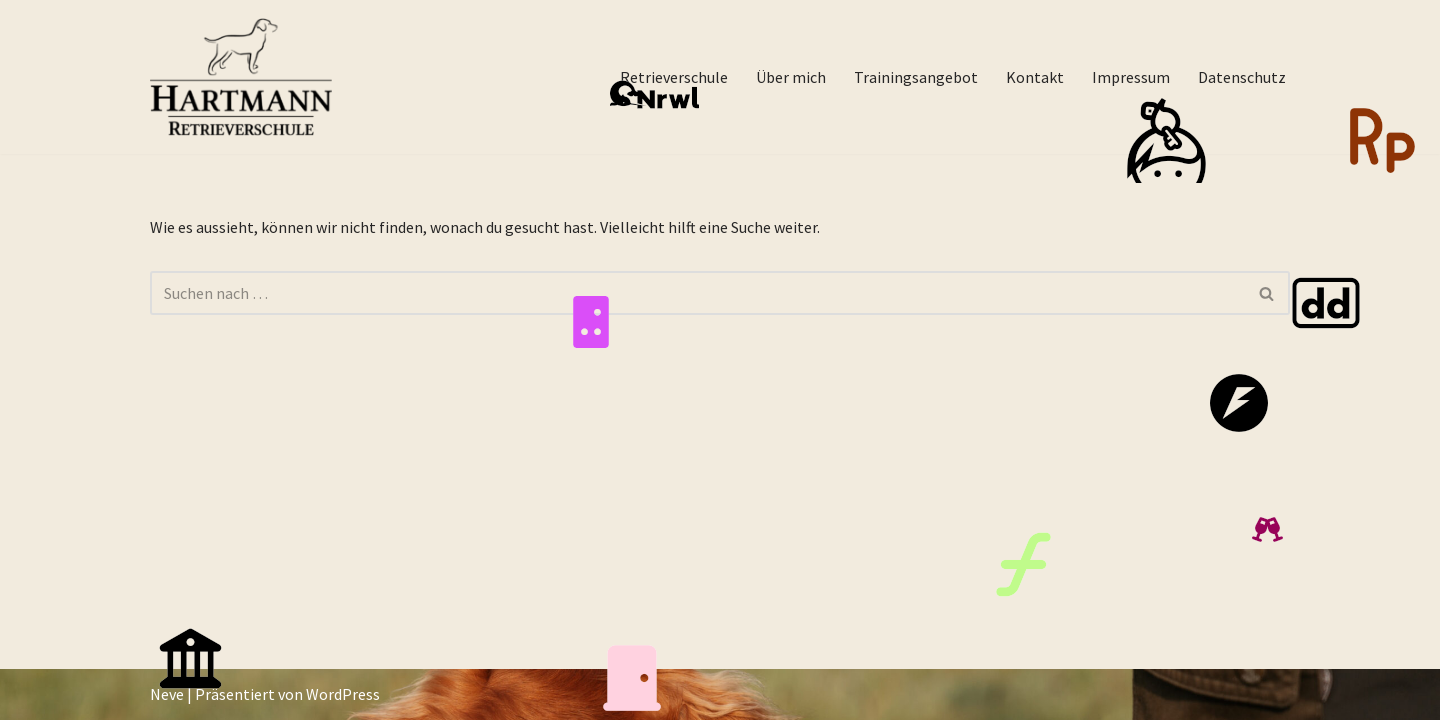 The width and height of the screenshot is (1440, 720). What do you see at coordinates (1326, 303) in the screenshot?
I see `deploy dog logo - a deployment automation service` at bounding box center [1326, 303].